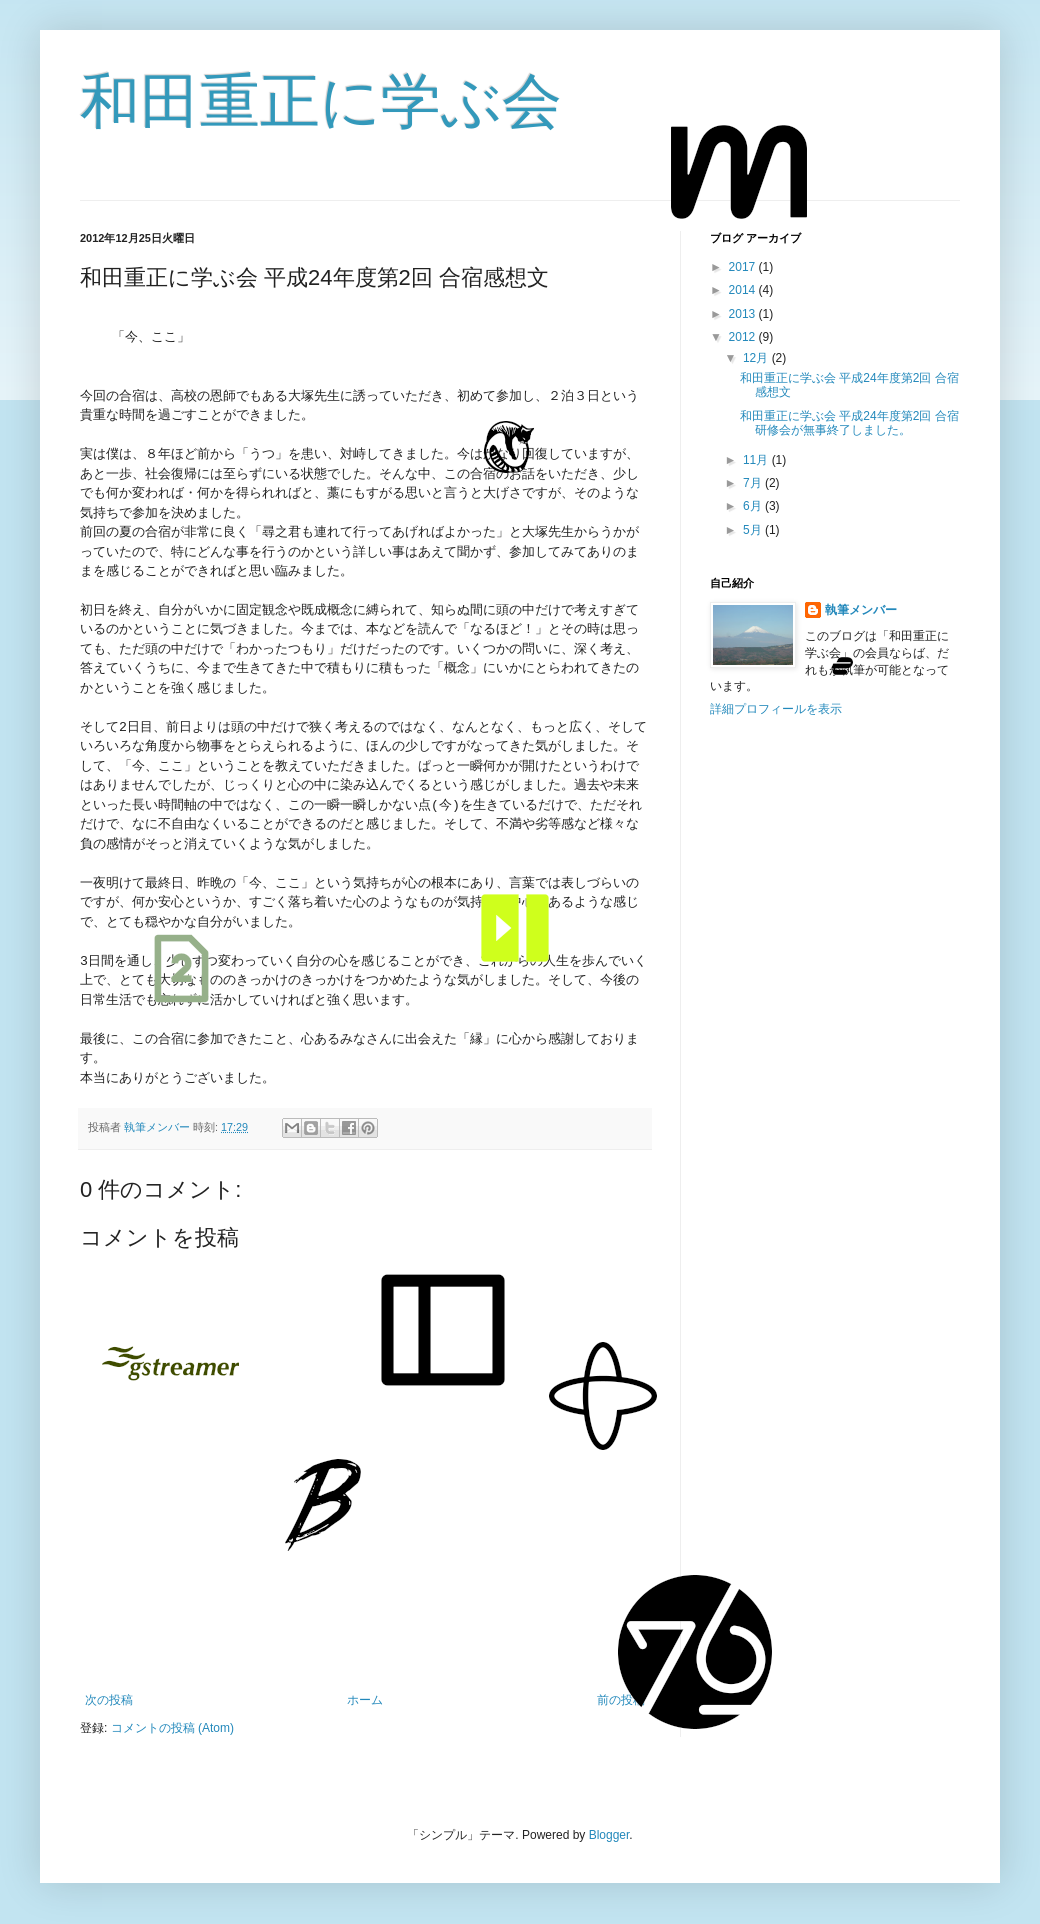 The image size is (1040, 1924). What do you see at coordinates (695, 1652) in the screenshot?
I see `visit system76 website or support` at bounding box center [695, 1652].